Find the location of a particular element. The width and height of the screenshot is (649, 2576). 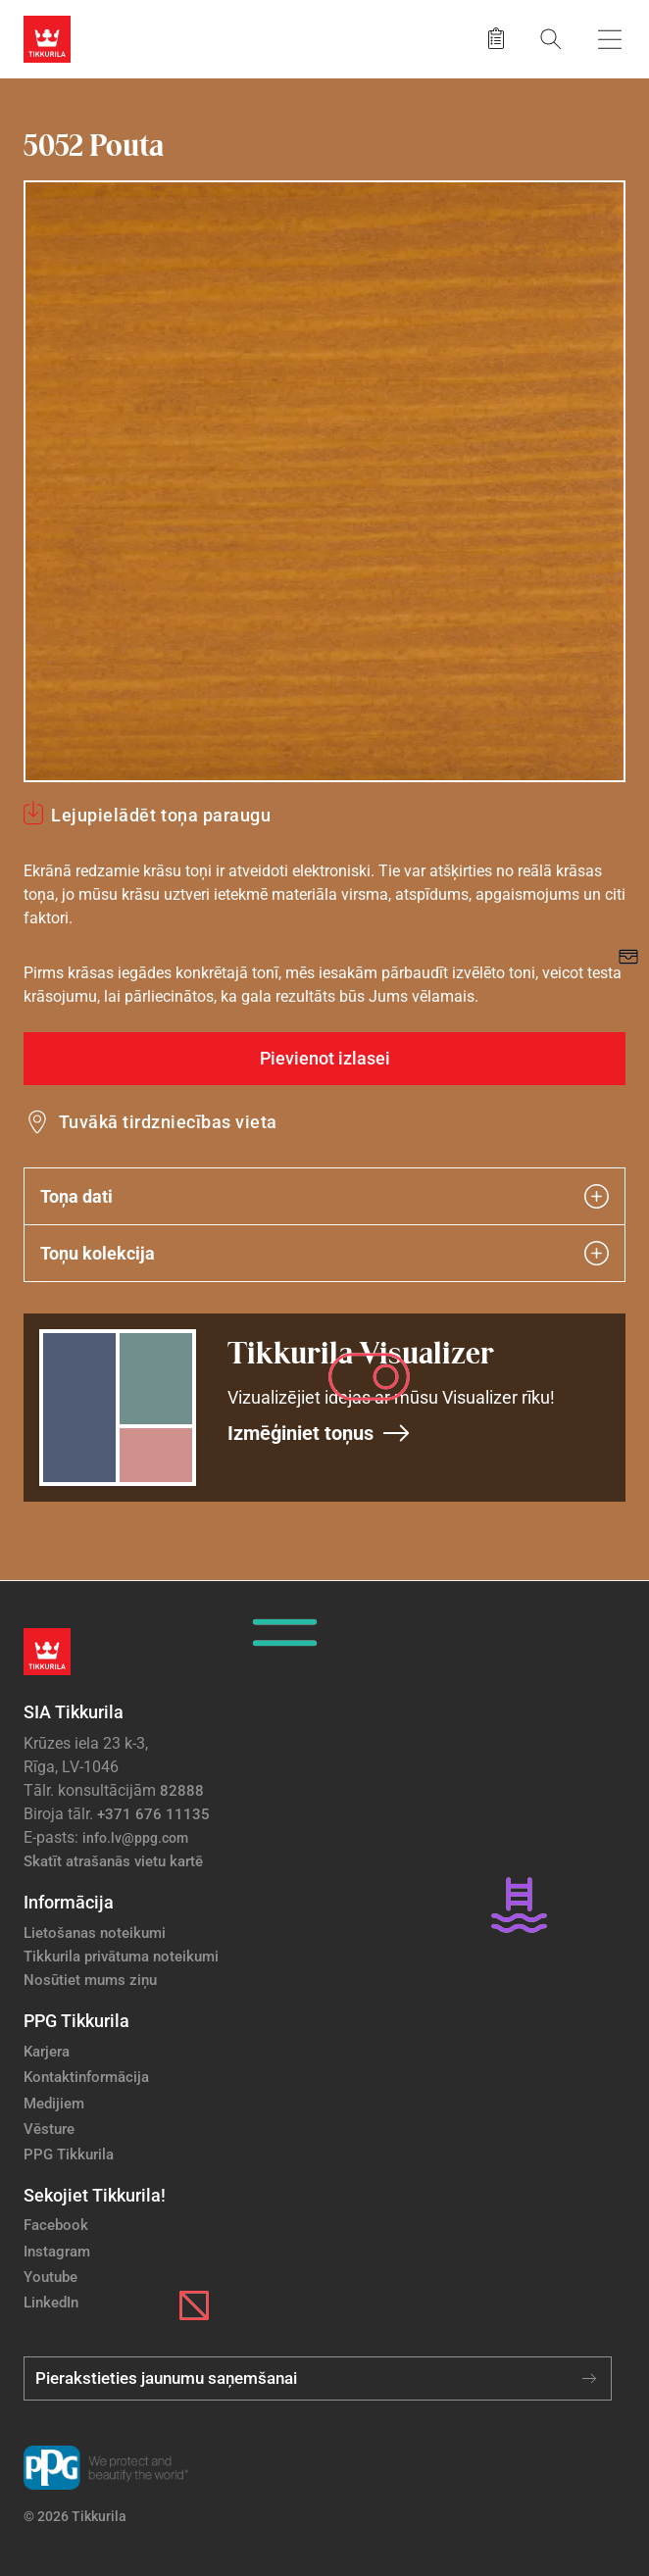

indicates equal value or comparison is located at coordinates (284, 1632).